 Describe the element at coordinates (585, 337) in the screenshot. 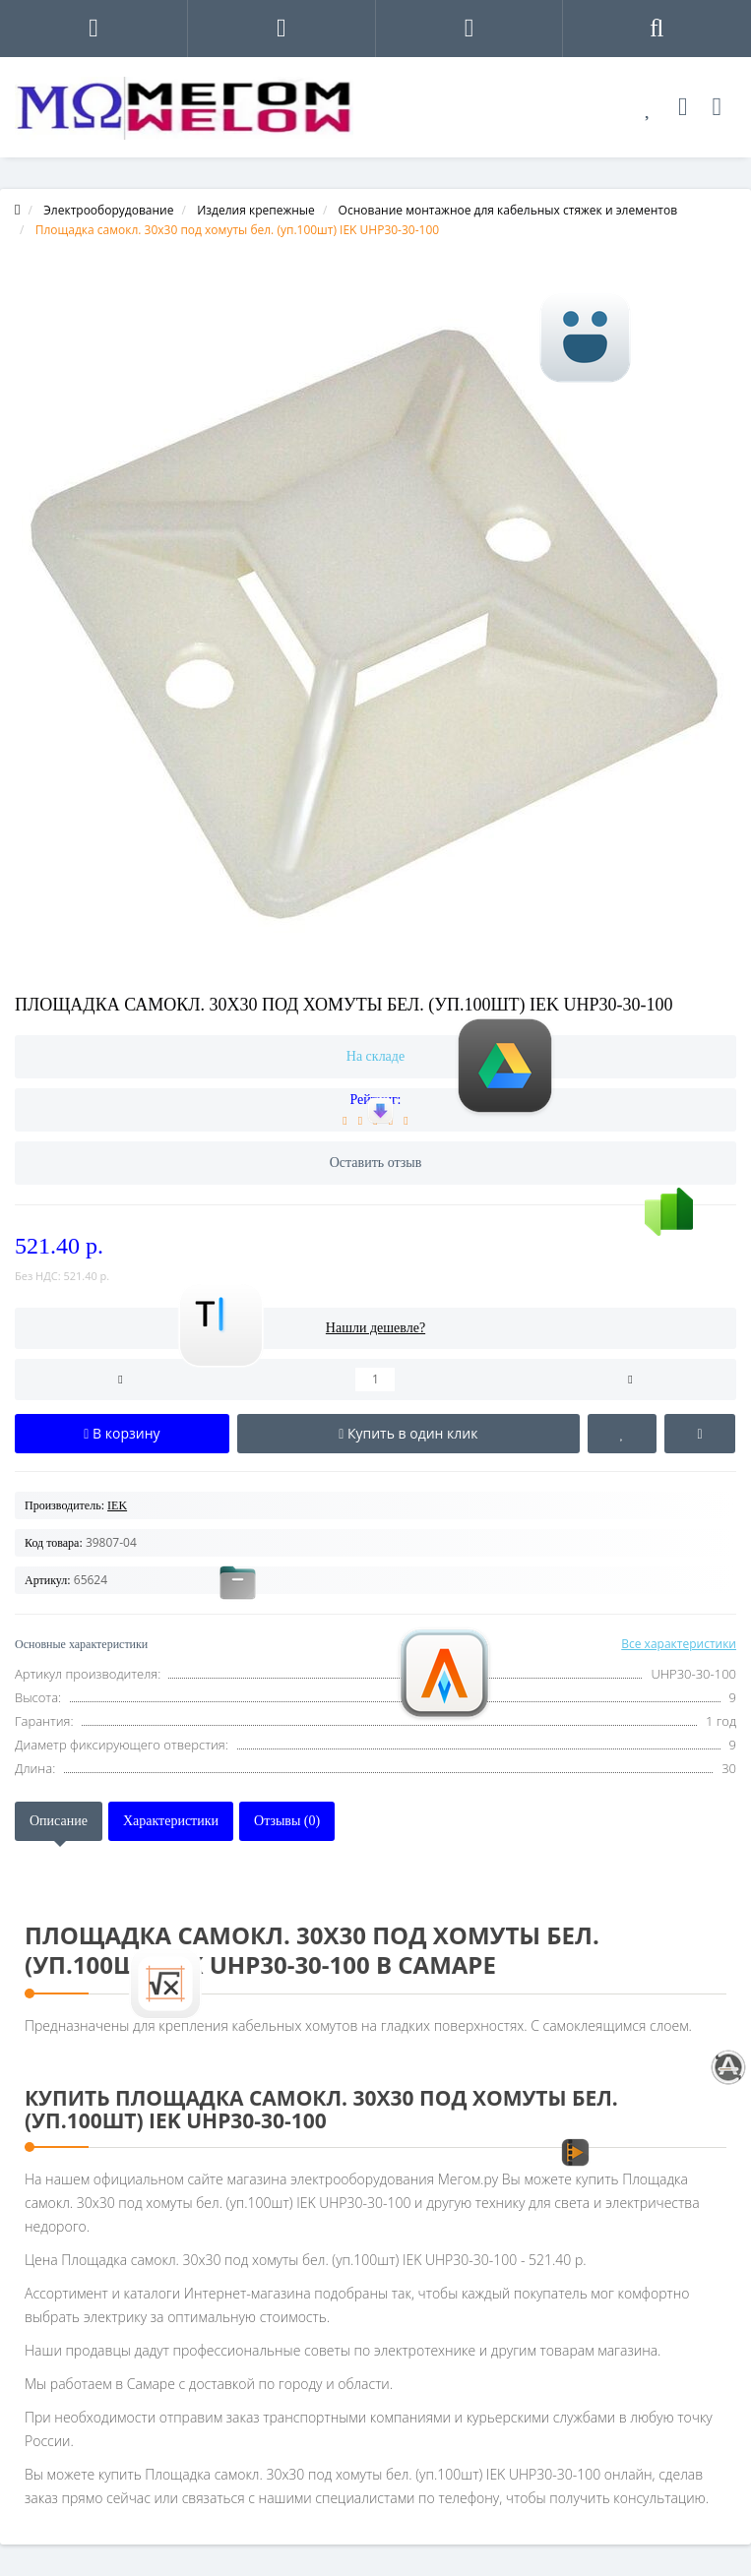

I see `launch a boy and his blob game` at that location.